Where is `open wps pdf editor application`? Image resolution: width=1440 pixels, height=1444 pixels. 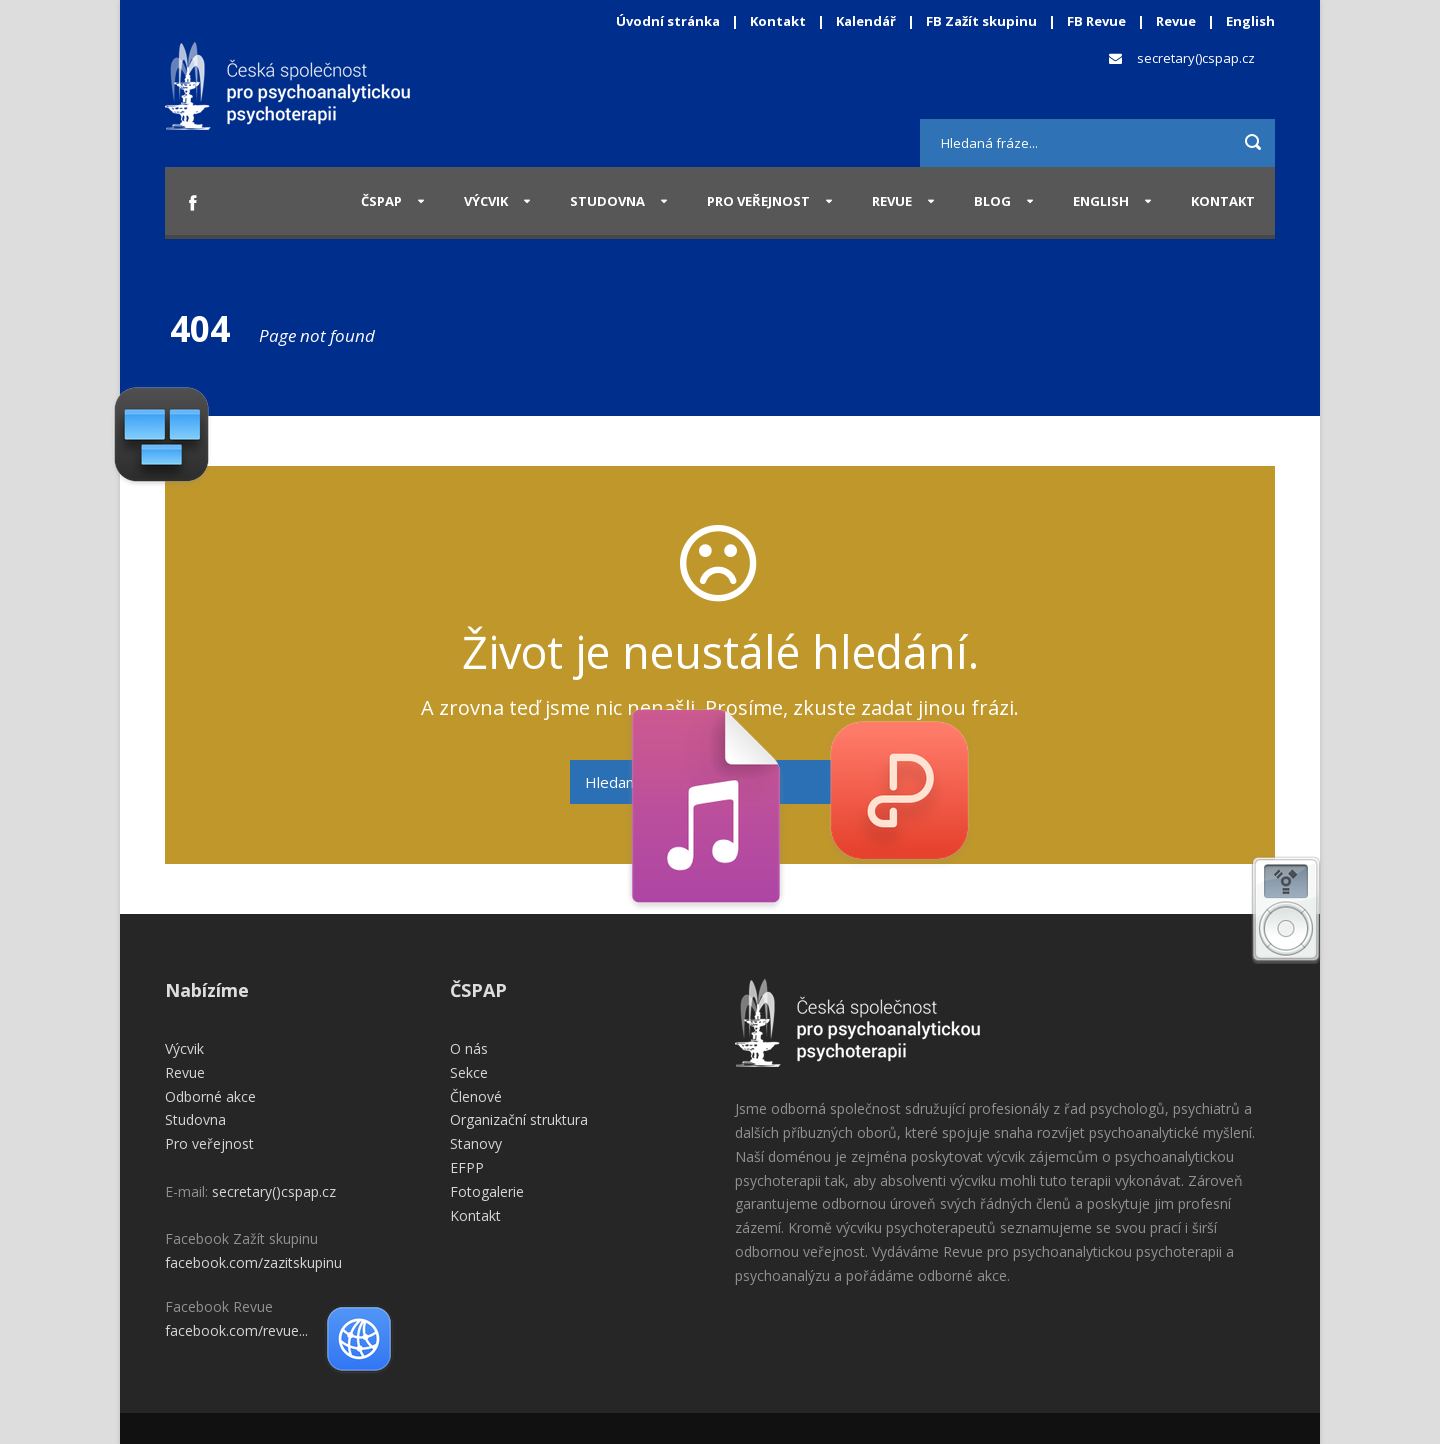
open wps pdf editor application is located at coordinates (899, 790).